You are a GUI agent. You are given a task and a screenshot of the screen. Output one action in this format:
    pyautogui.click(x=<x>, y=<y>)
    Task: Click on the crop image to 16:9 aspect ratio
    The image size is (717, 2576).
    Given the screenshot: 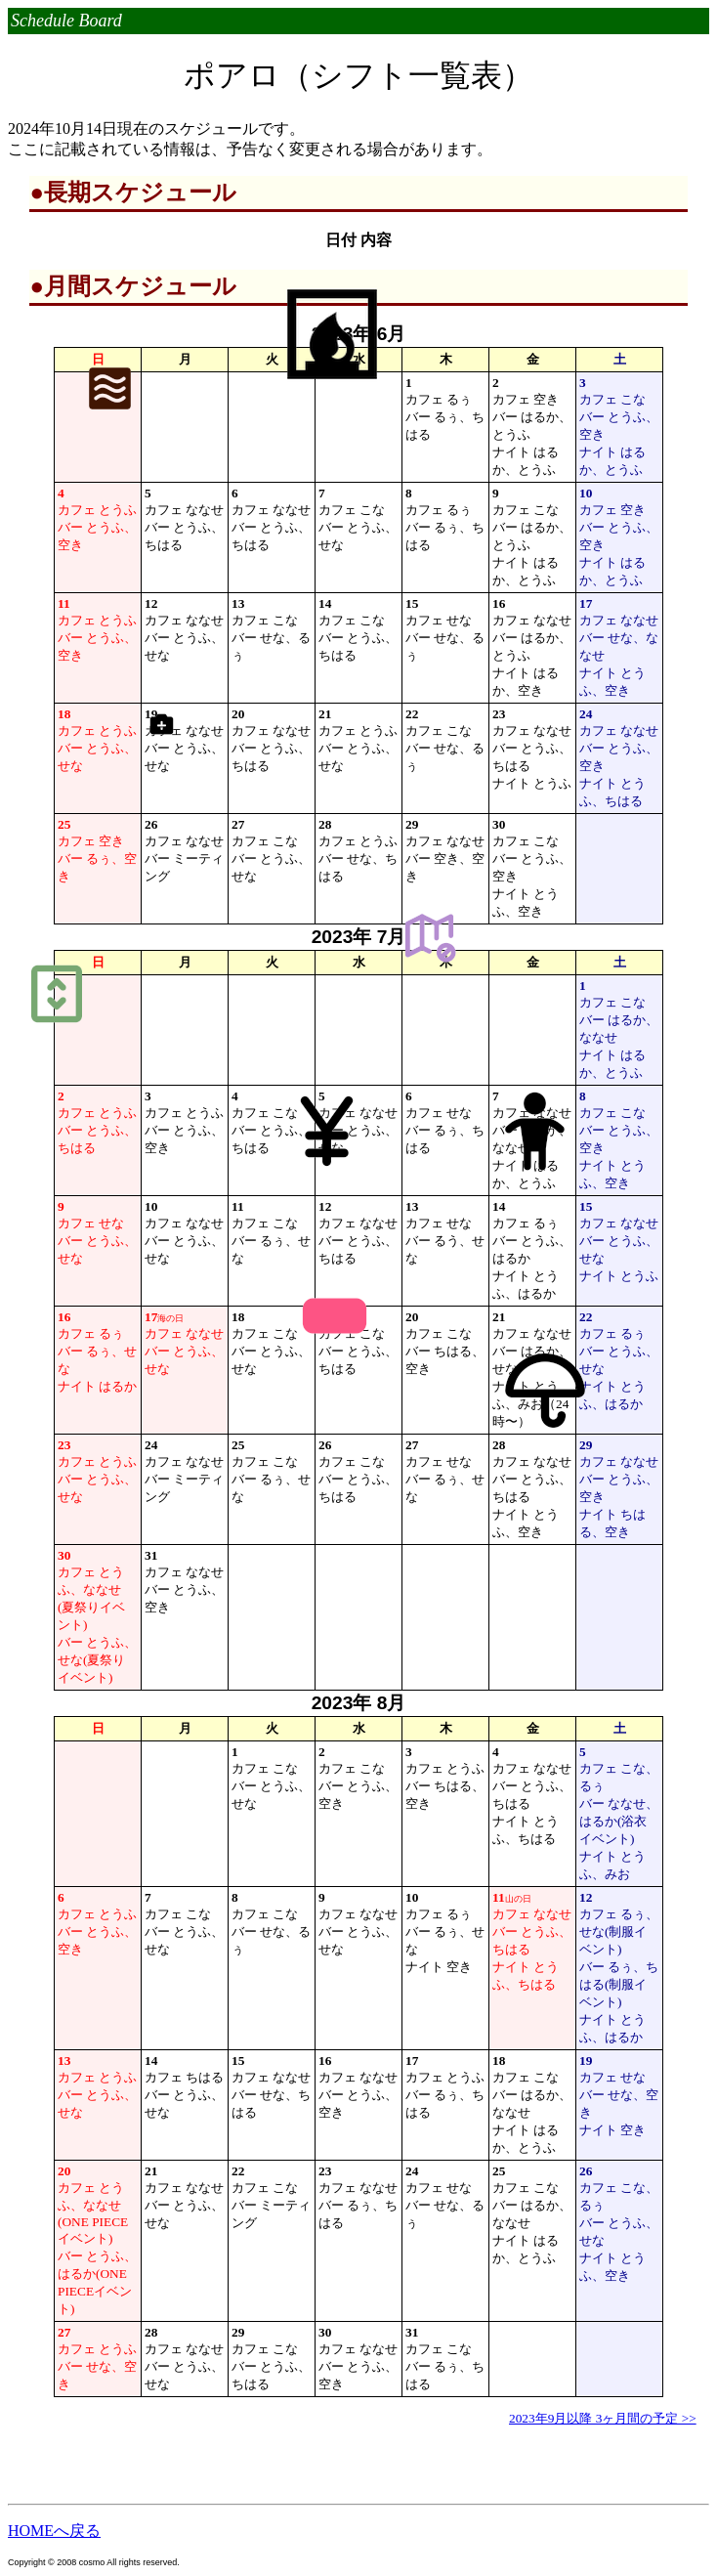 What is the action you would take?
    pyautogui.click(x=334, y=1315)
    